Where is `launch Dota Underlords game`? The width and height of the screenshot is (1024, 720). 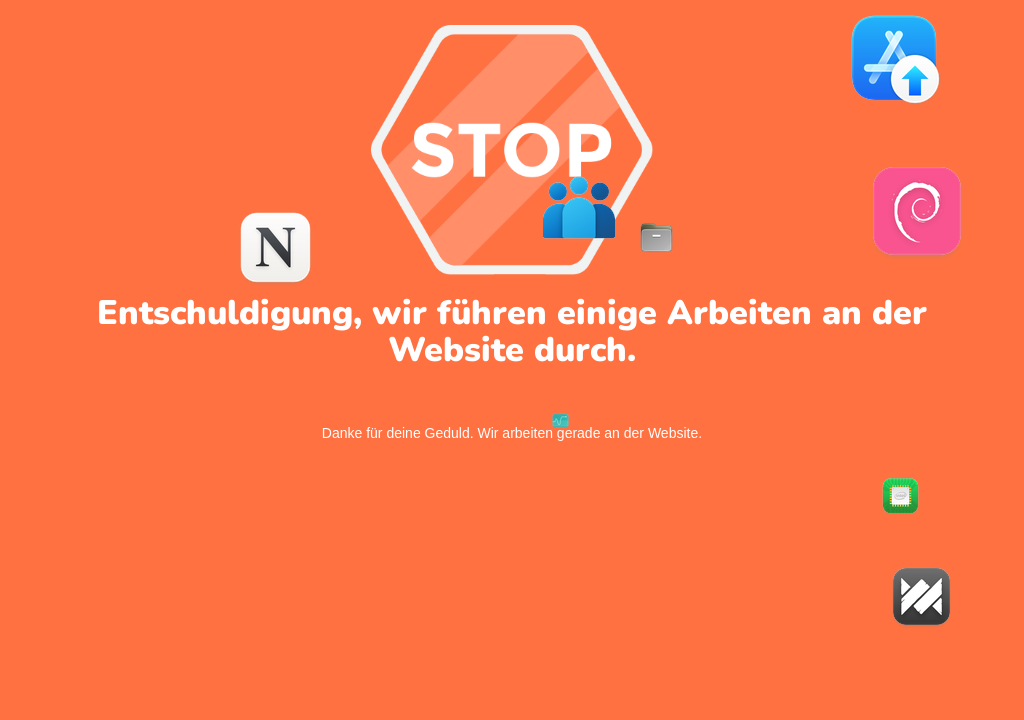 launch Dota Underlords game is located at coordinates (921, 596).